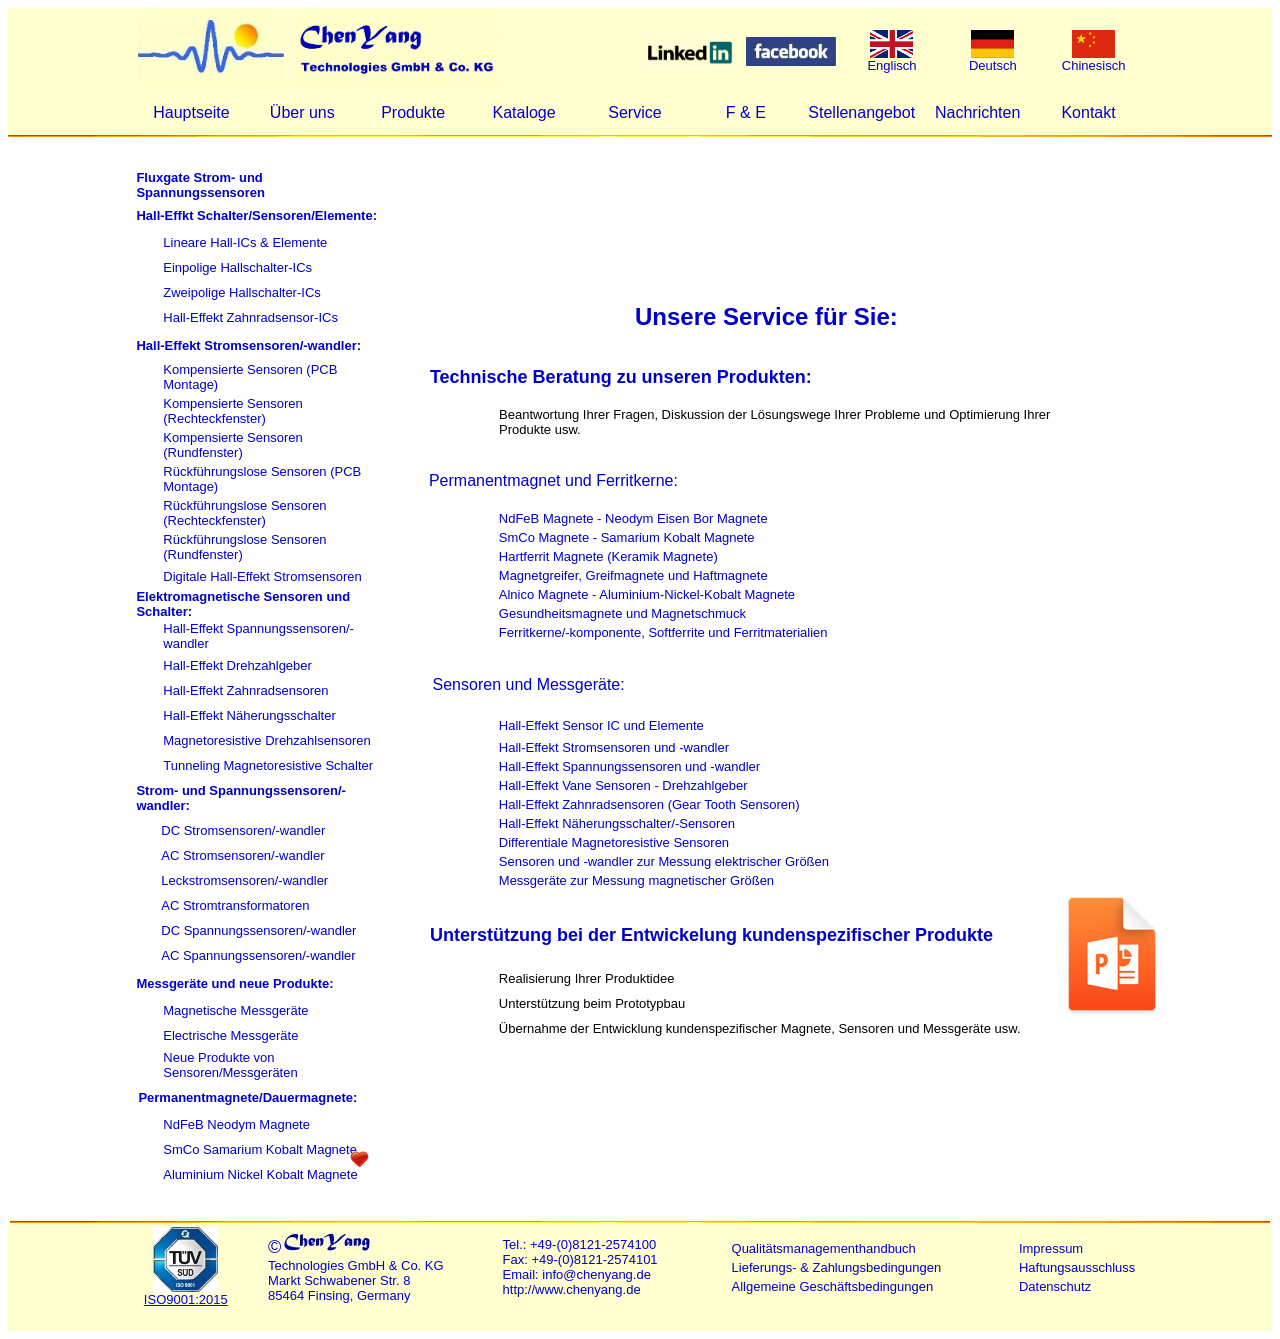 The height and width of the screenshot is (1339, 1280). I want to click on mark item as favorite, so click(359, 1159).